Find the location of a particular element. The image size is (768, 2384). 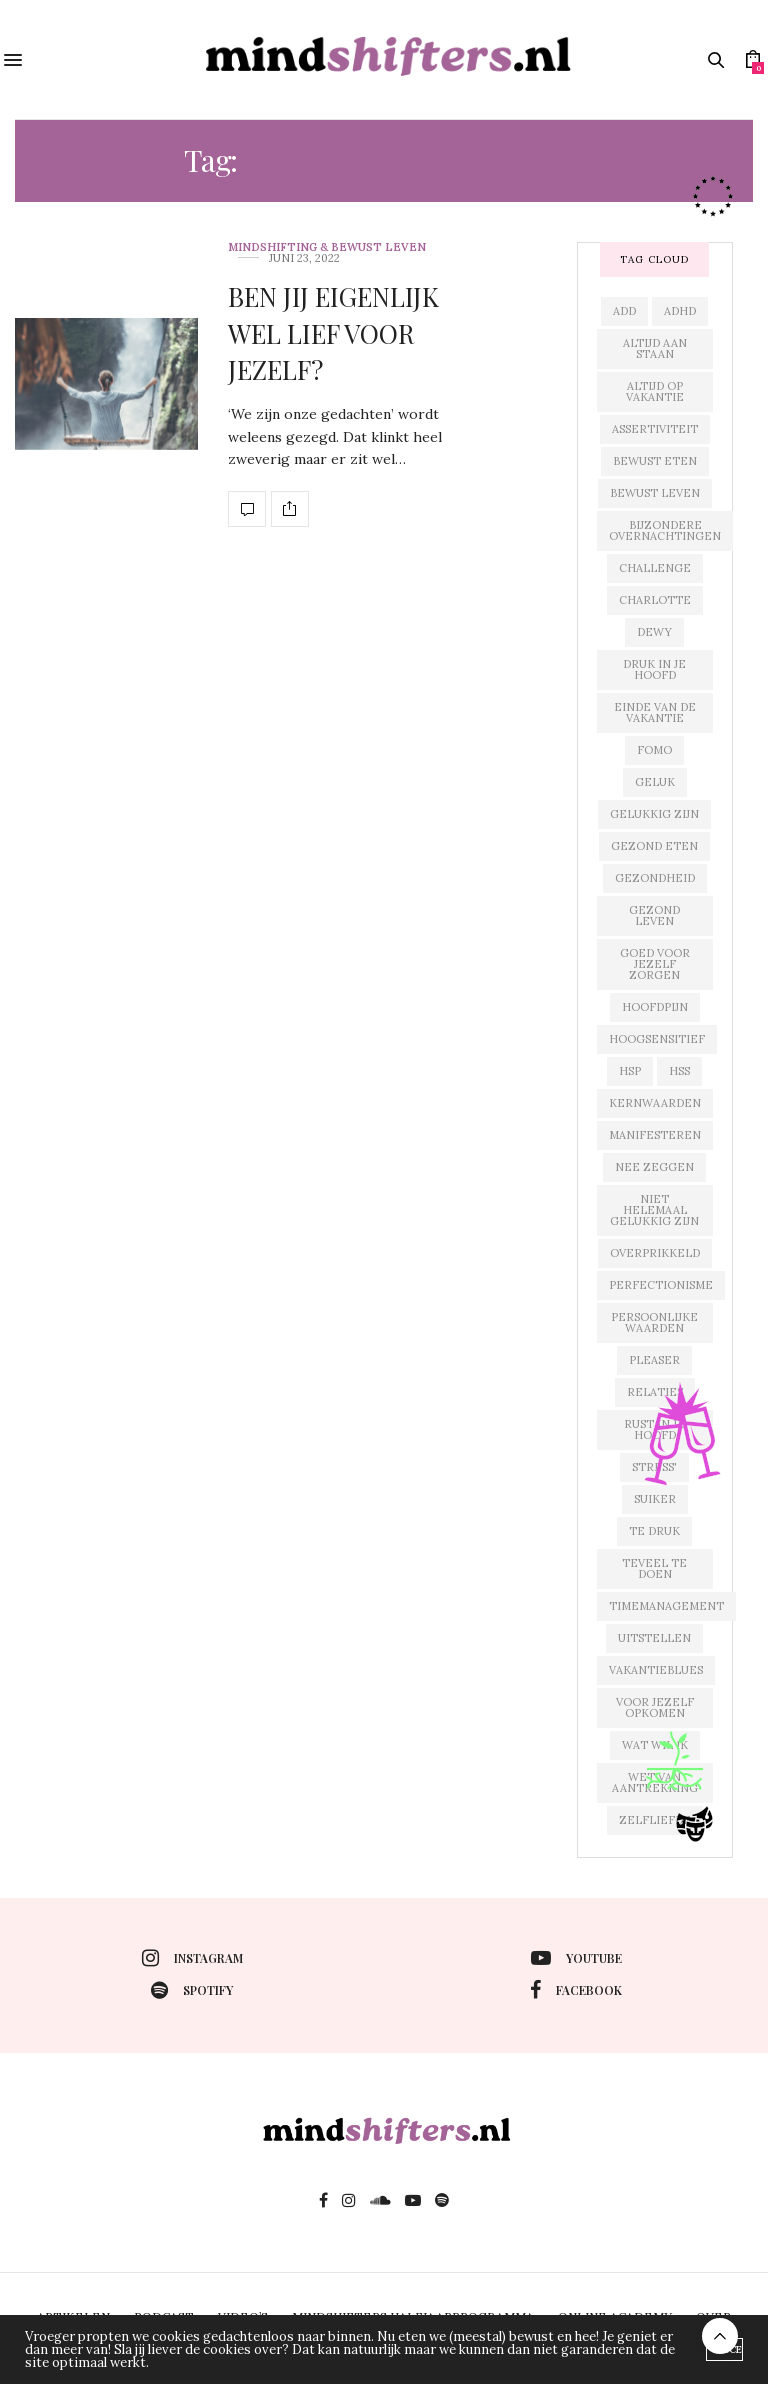

access theater or entertainment section is located at coordinates (694, 1823).